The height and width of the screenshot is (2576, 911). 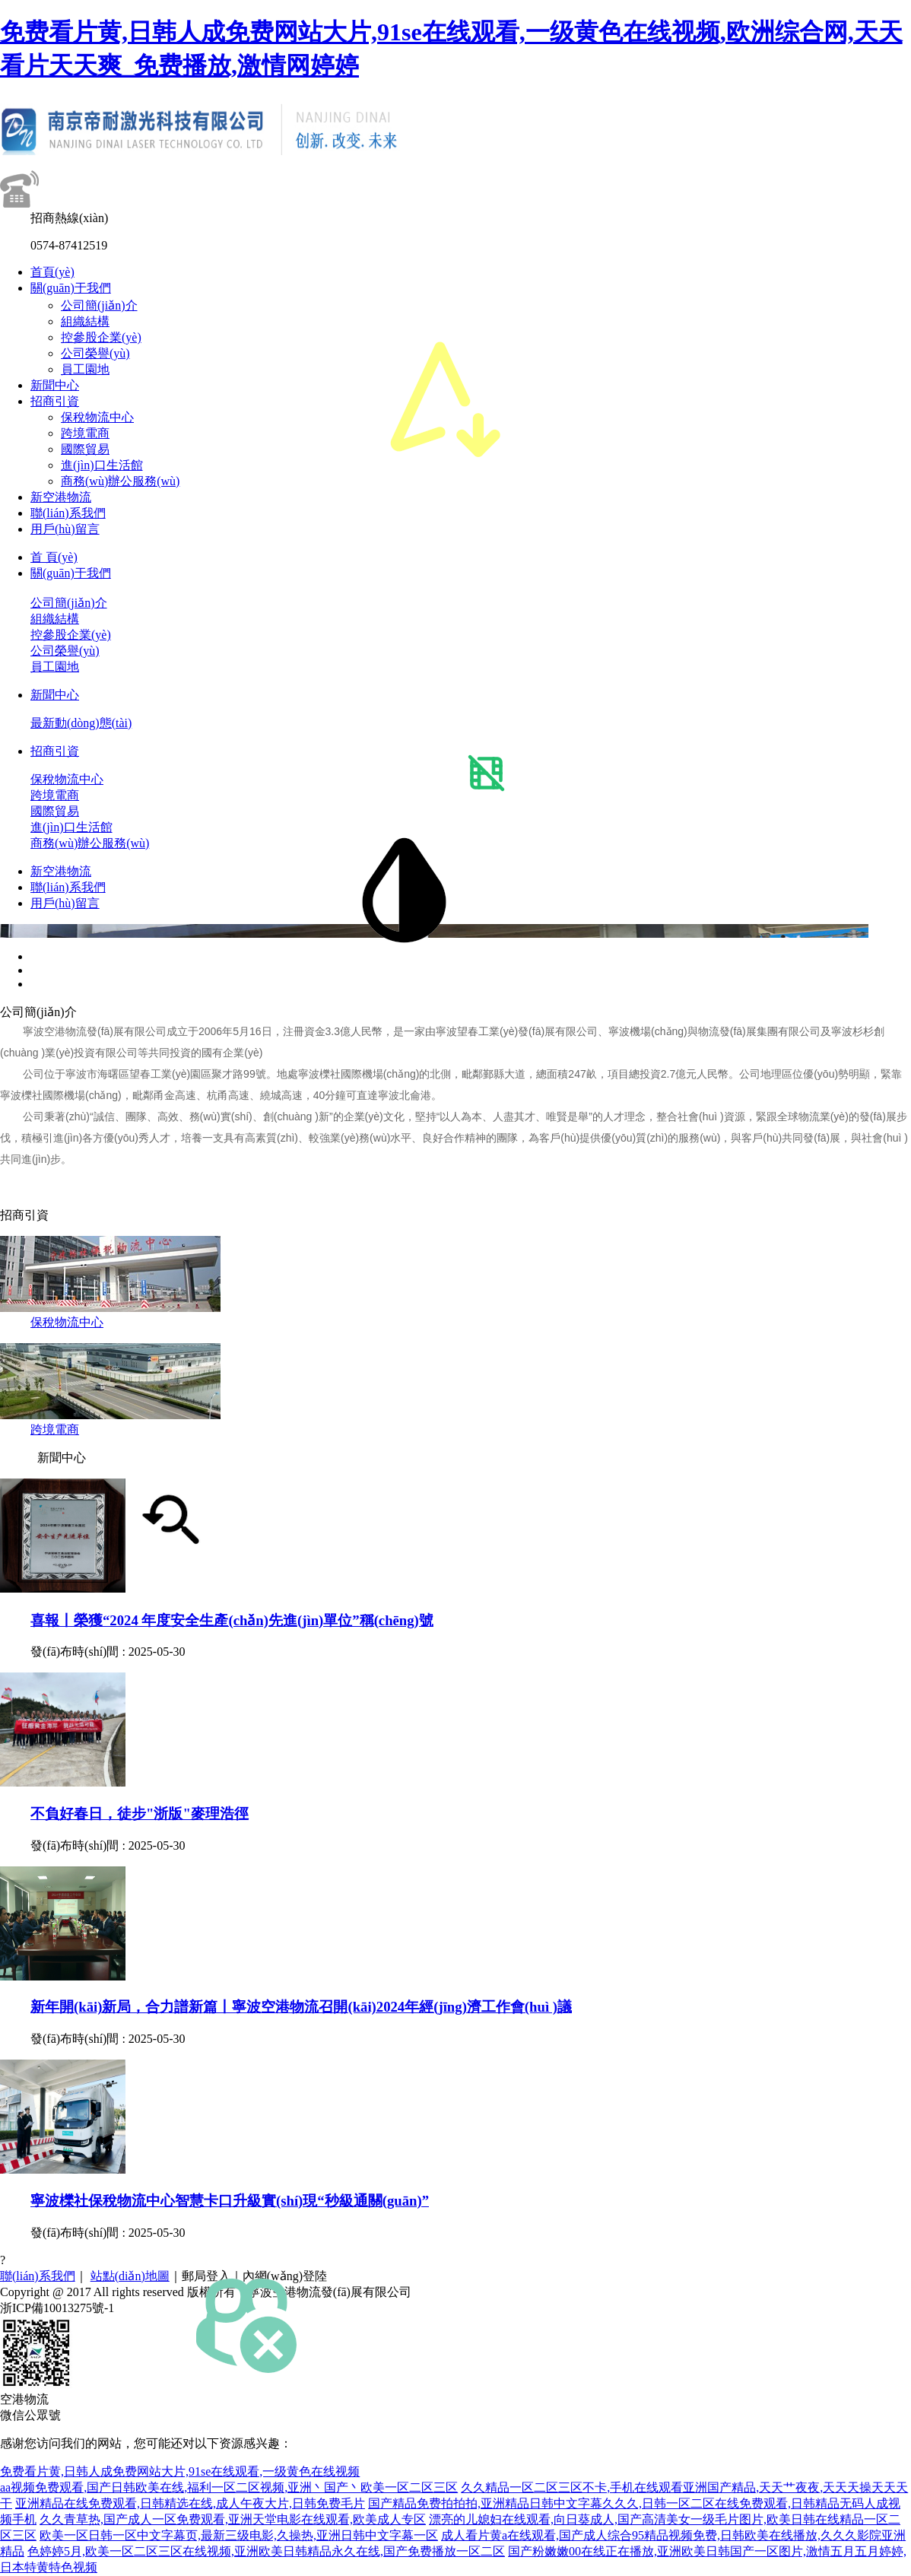 What do you see at coordinates (171, 1520) in the screenshot?
I see `redo or retry a search` at bounding box center [171, 1520].